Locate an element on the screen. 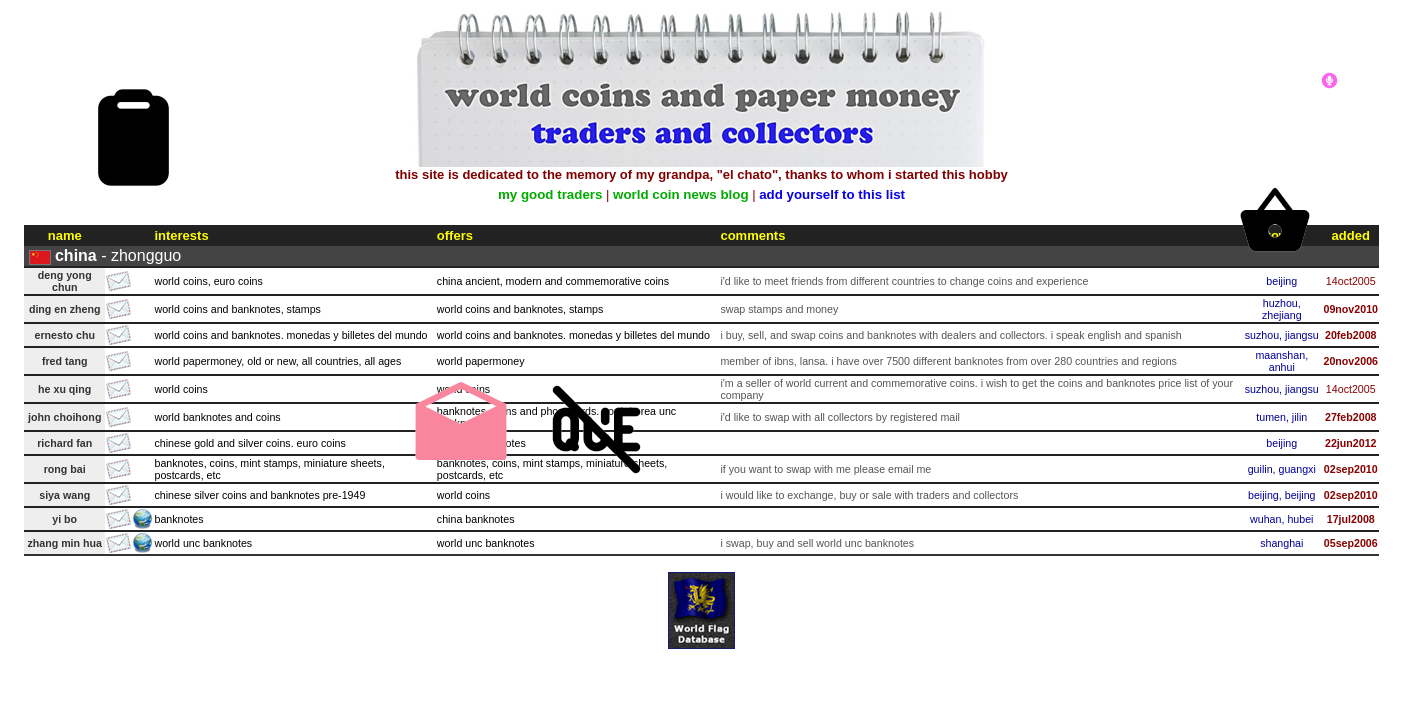  tap to start voice recording is located at coordinates (1329, 80).